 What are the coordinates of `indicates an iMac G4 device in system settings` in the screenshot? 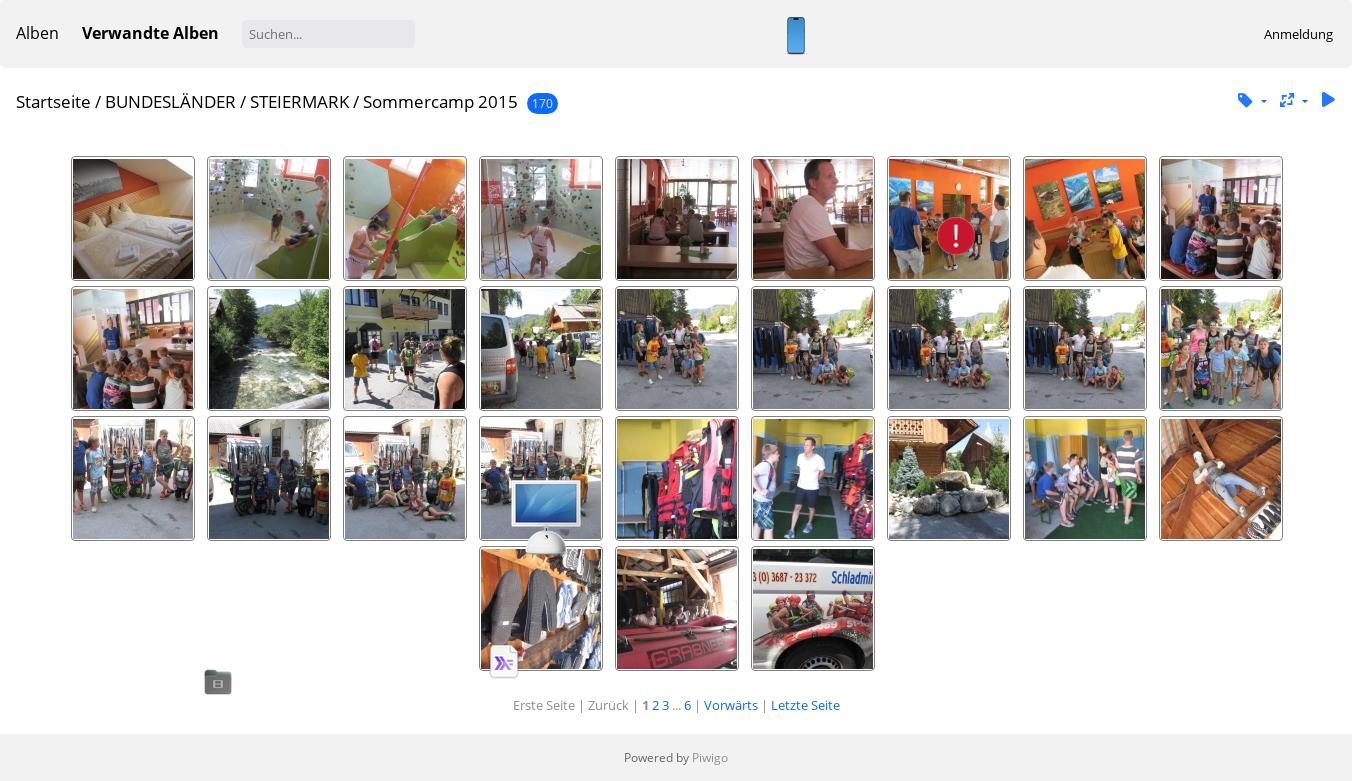 It's located at (546, 513).